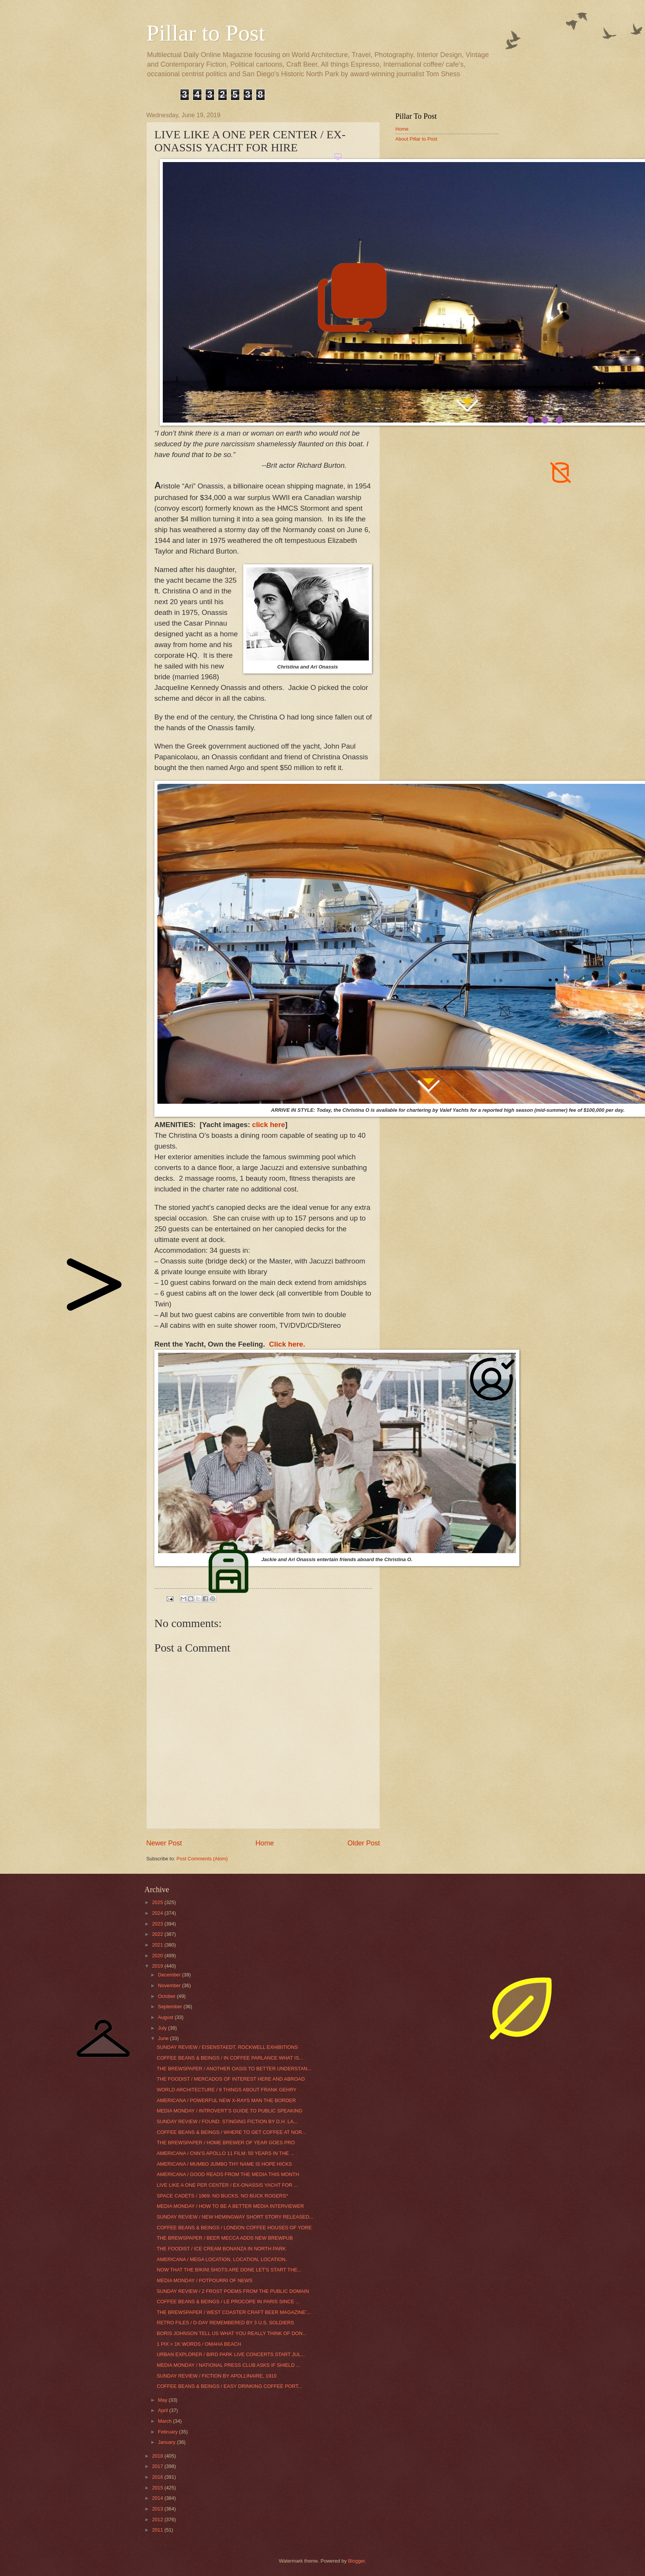 Image resolution: width=645 pixels, height=2576 pixels. What do you see at coordinates (505, 1013) in the screenshot?
I see `unpin this item` at bounding box center [505, 1013].